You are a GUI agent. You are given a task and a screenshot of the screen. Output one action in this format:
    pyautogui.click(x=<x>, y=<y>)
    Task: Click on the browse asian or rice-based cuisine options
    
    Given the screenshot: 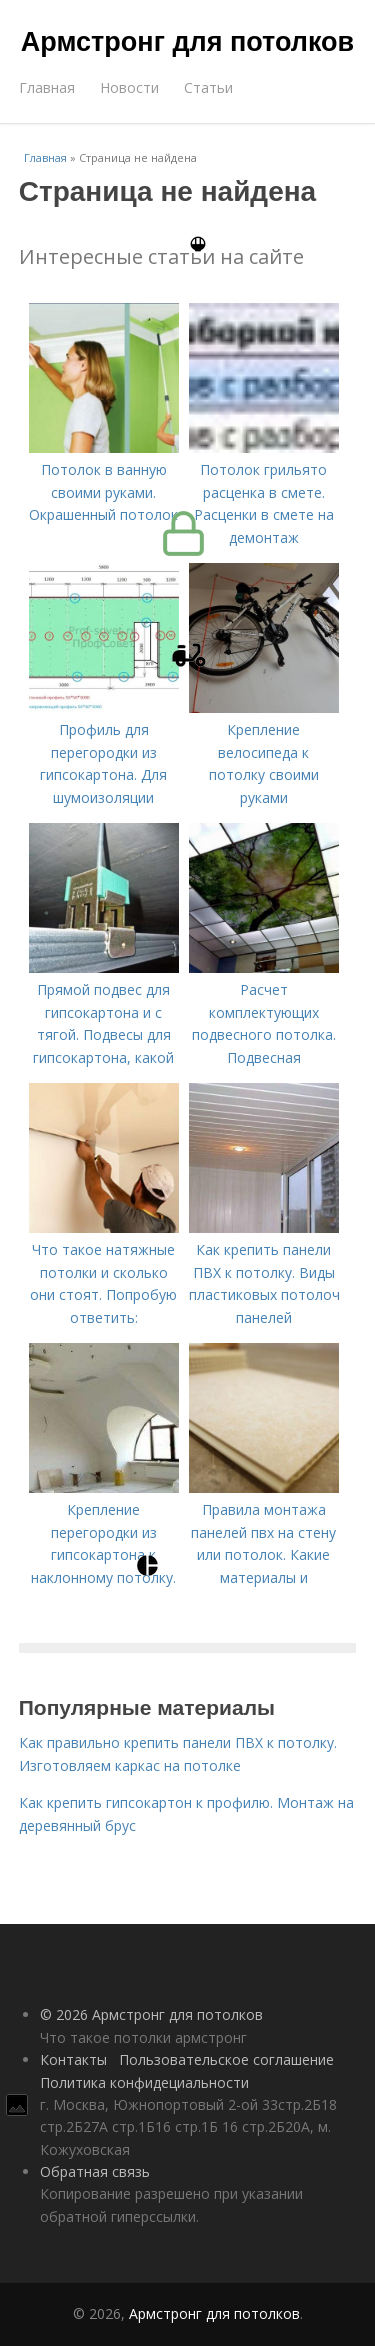 What is the action you would take?
    pyautogui.click(x=198, y=244)
    